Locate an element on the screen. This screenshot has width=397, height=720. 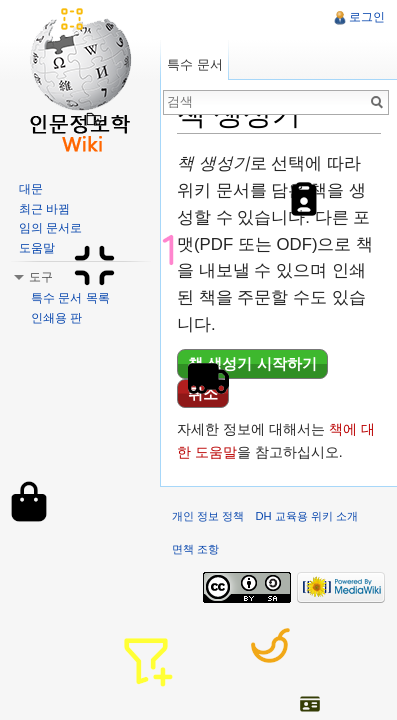
indicates first place or top ranking is located at coordinates (170, 250).